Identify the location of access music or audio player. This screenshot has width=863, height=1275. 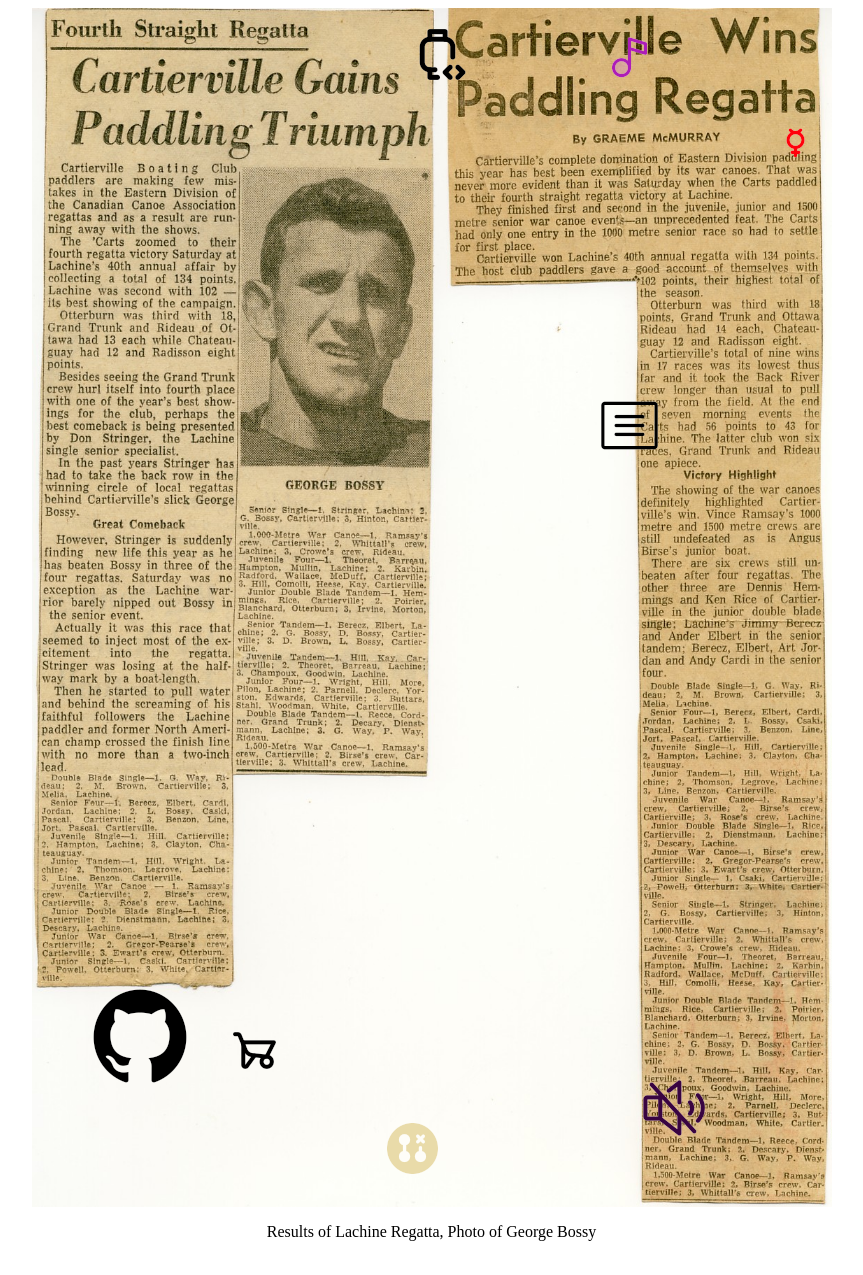
(629, 56).